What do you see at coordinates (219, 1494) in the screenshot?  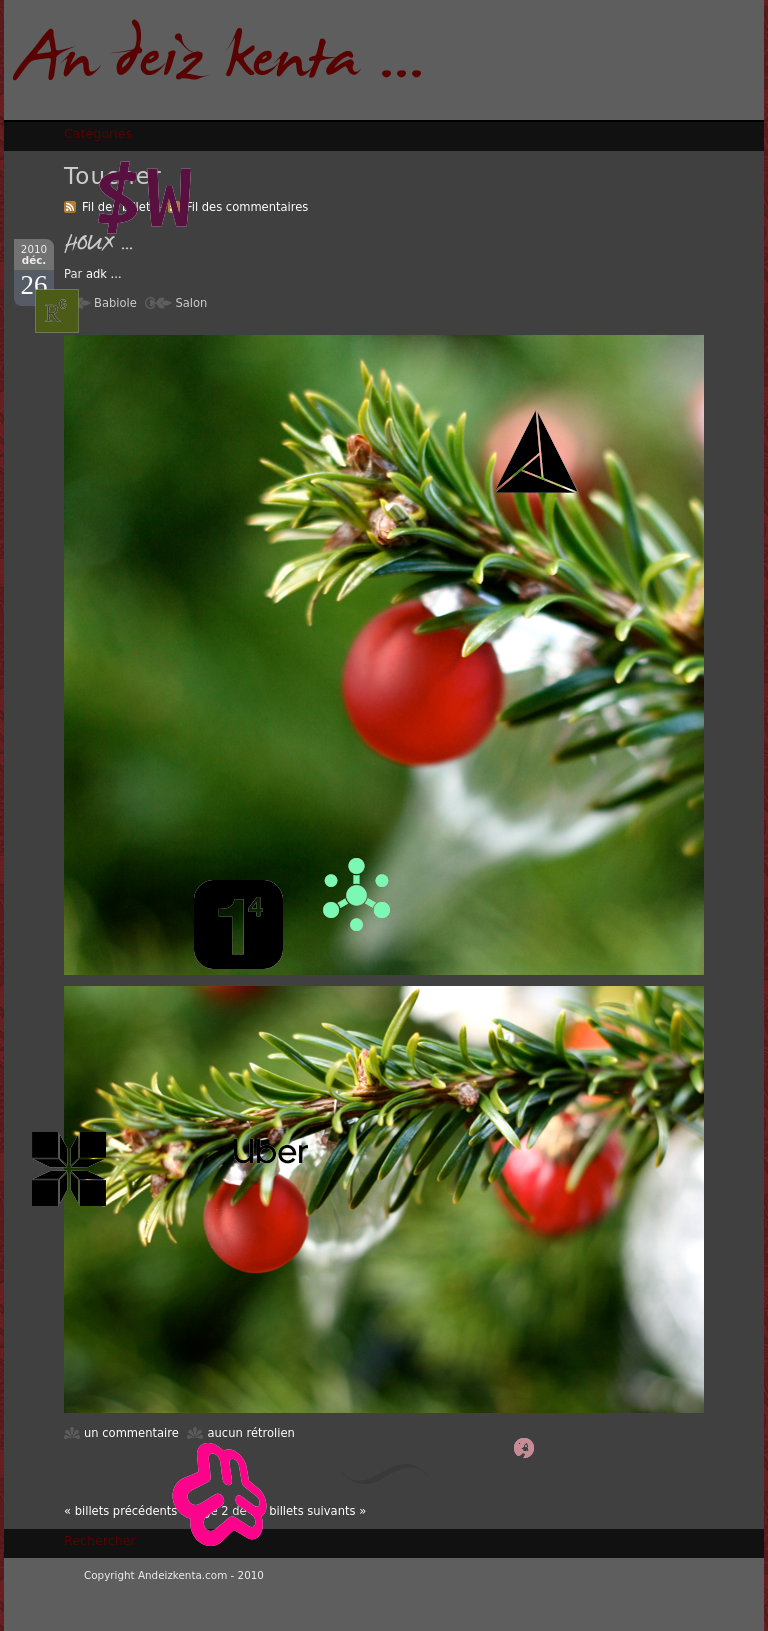 I see `open webmin server administration panel` at bounding box center [219, 1494].